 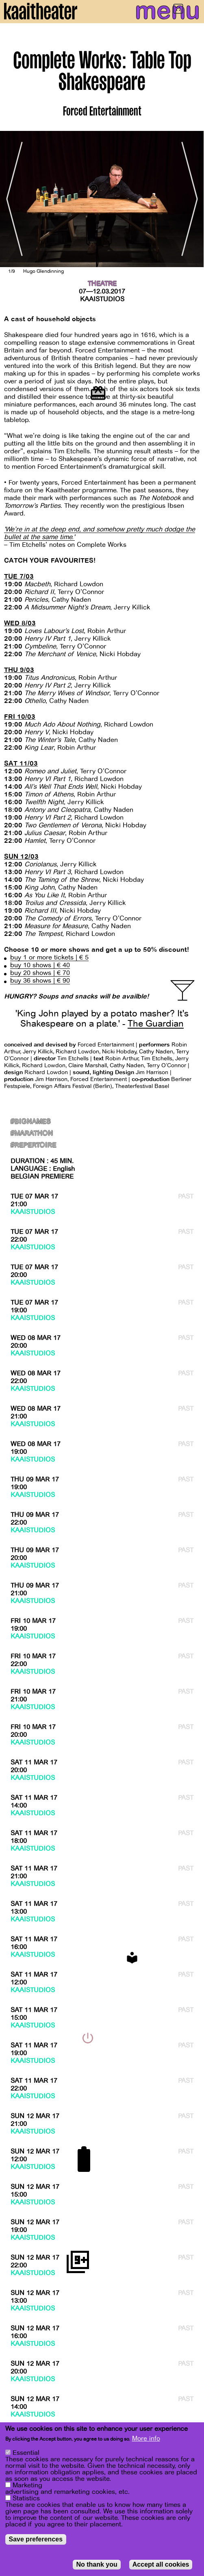 I want to click on view or redeem a gift card, so click(x=98, y=393).